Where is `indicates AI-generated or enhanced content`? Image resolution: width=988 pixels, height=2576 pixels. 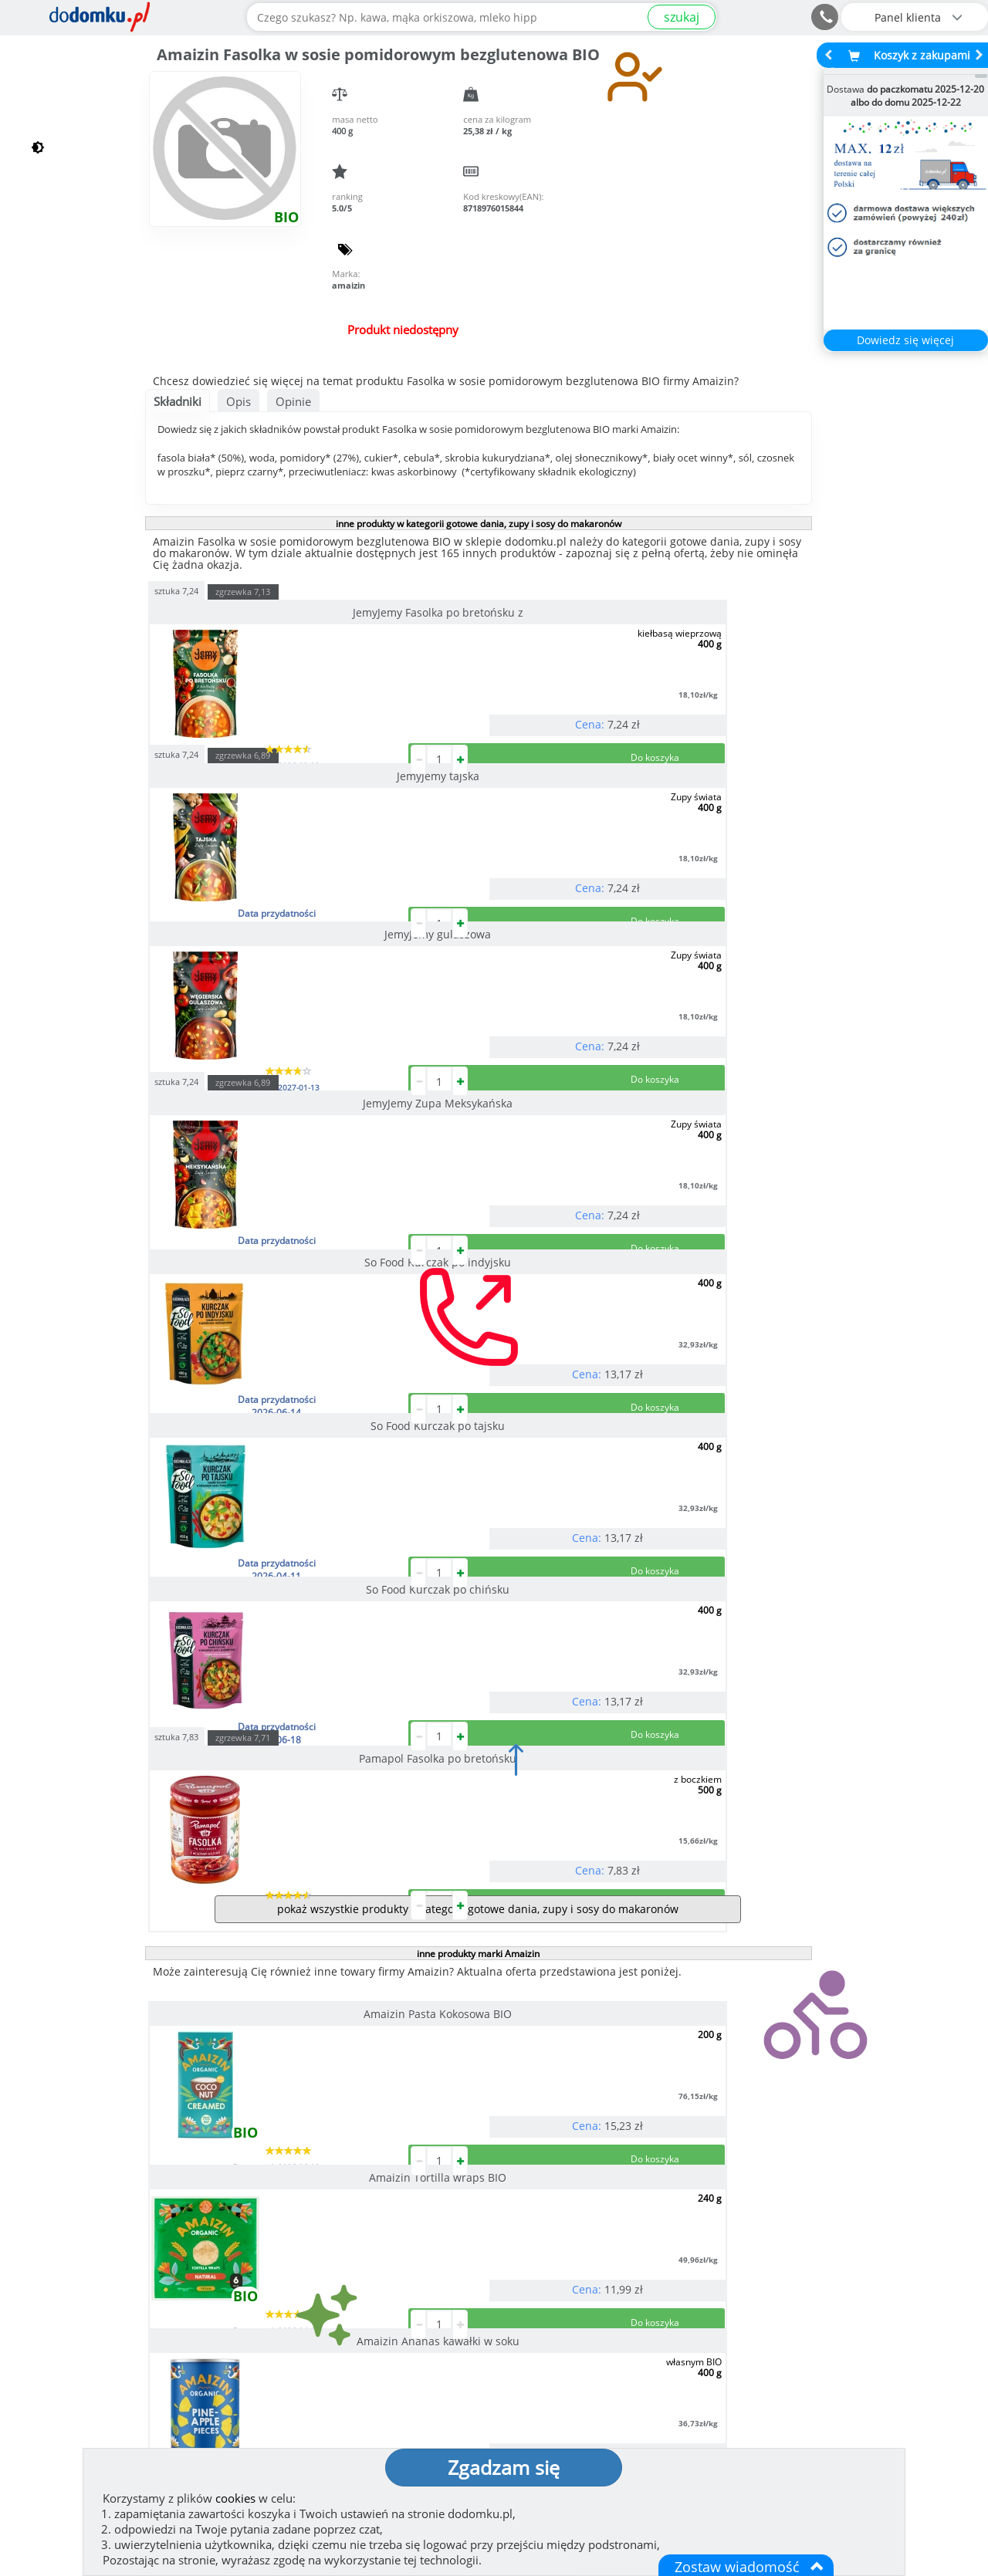
indicates AI-generated or enhanced content is located at coordinates (327, 2315).